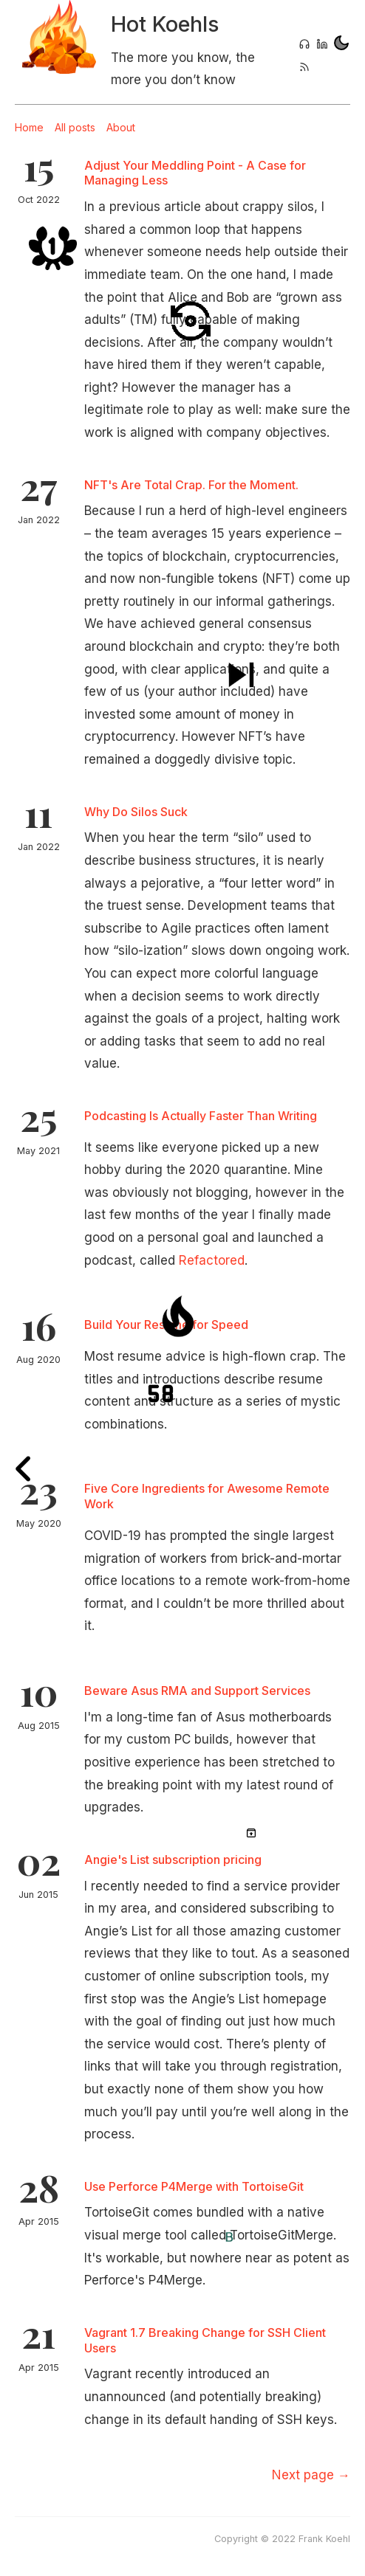 The width and height of the screenshot is (365, 2576). I want to click on go back to the previous screen, so click(24, 1468).